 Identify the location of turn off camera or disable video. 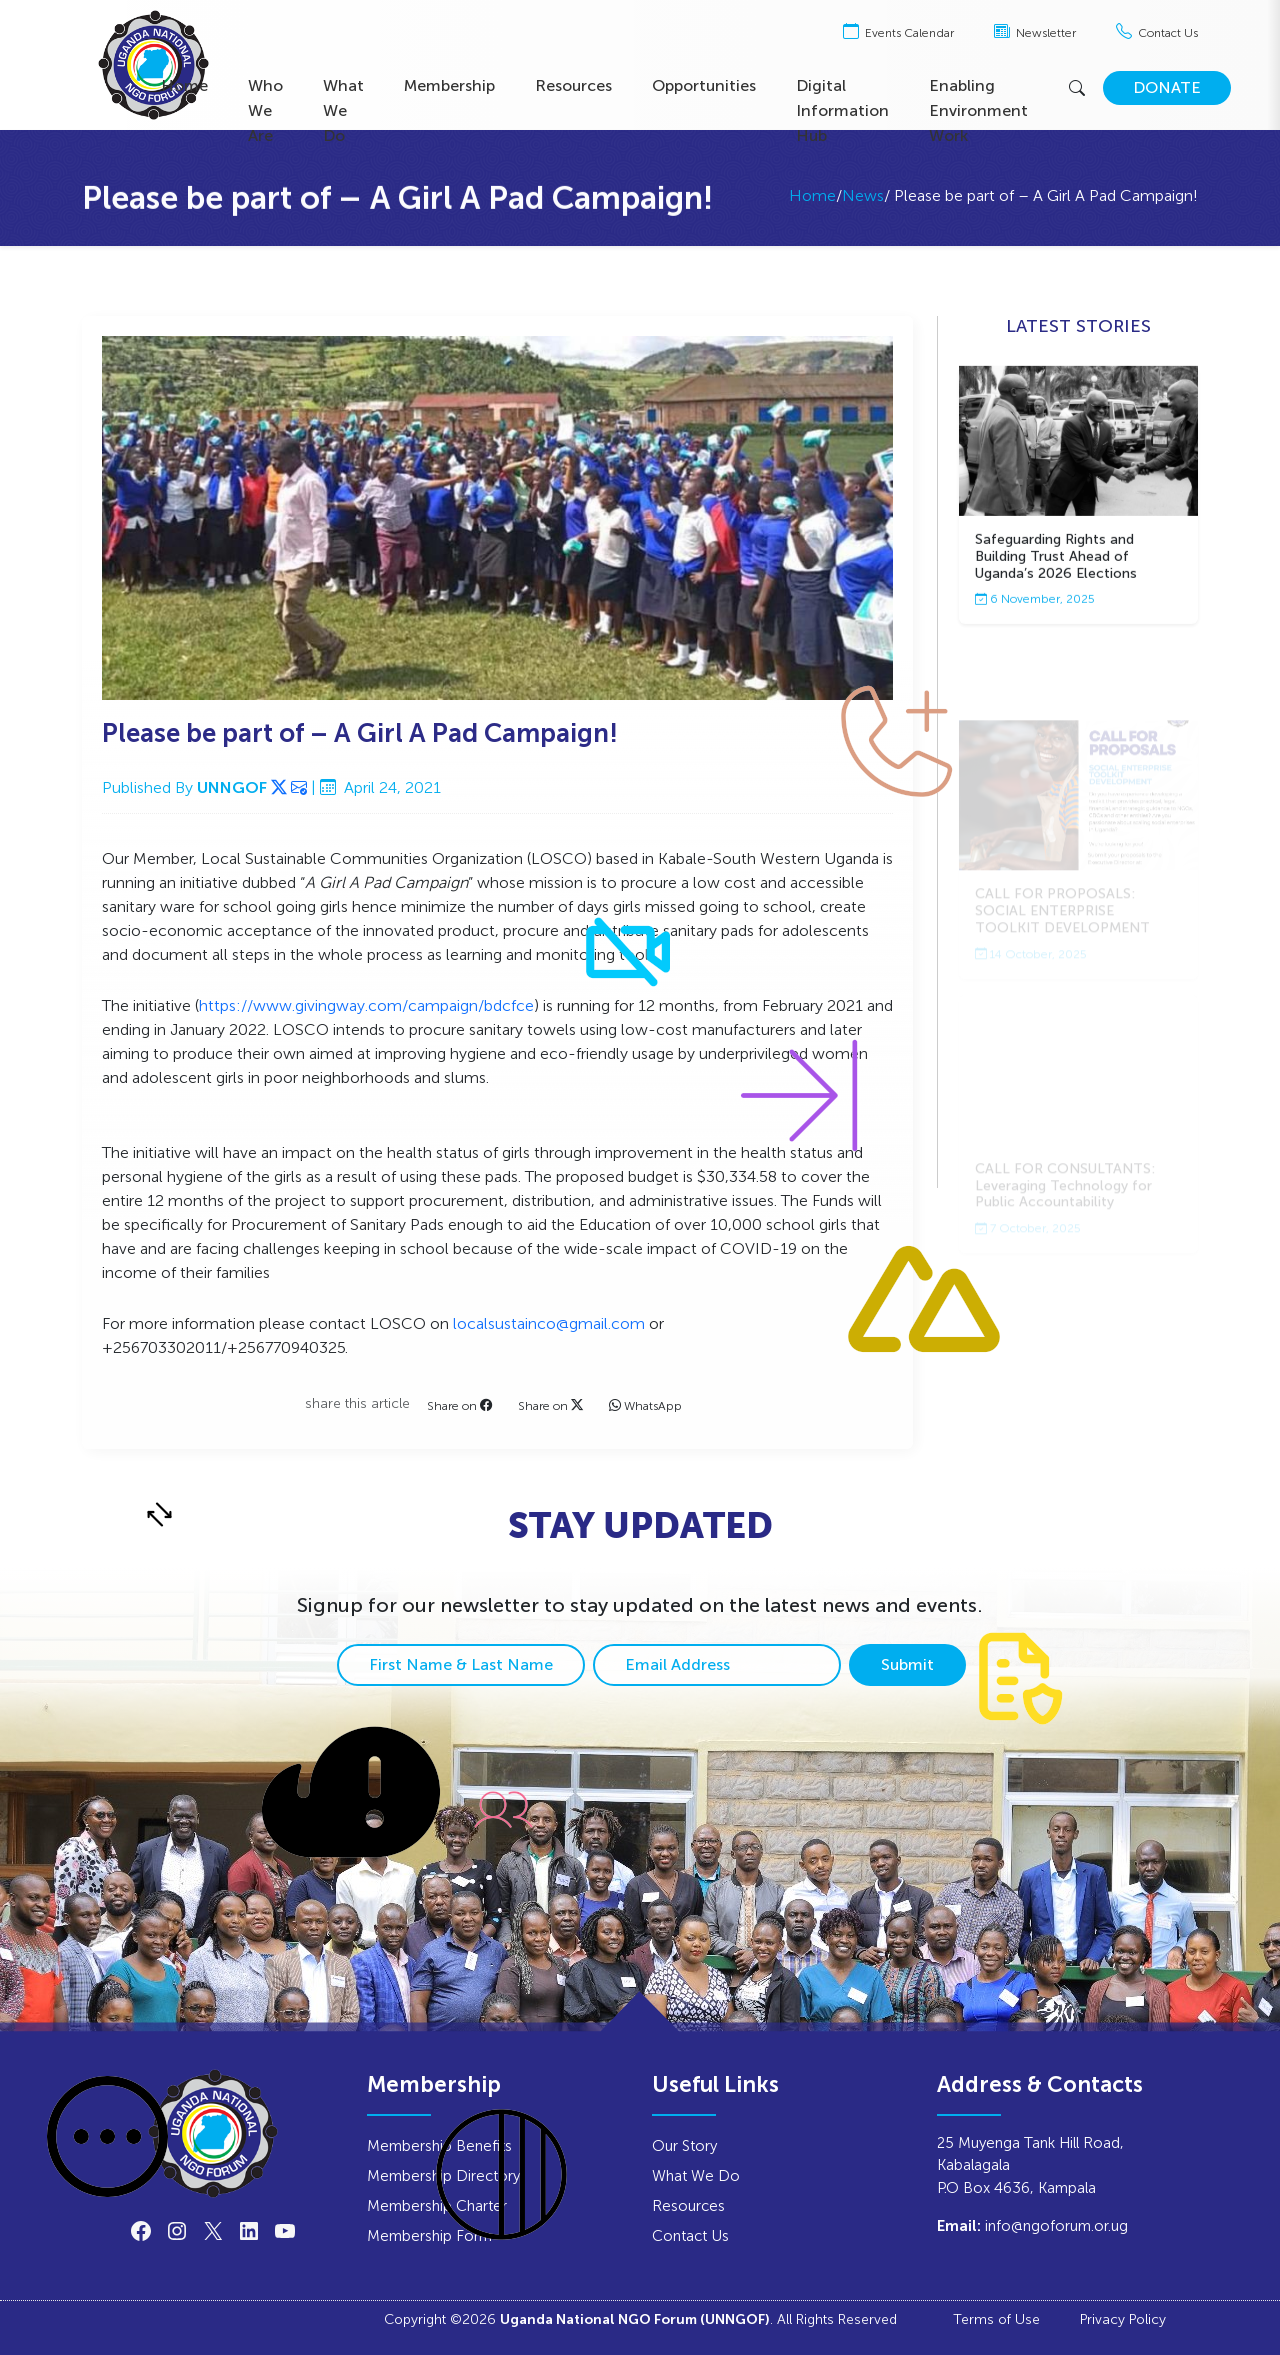
(626, 952).